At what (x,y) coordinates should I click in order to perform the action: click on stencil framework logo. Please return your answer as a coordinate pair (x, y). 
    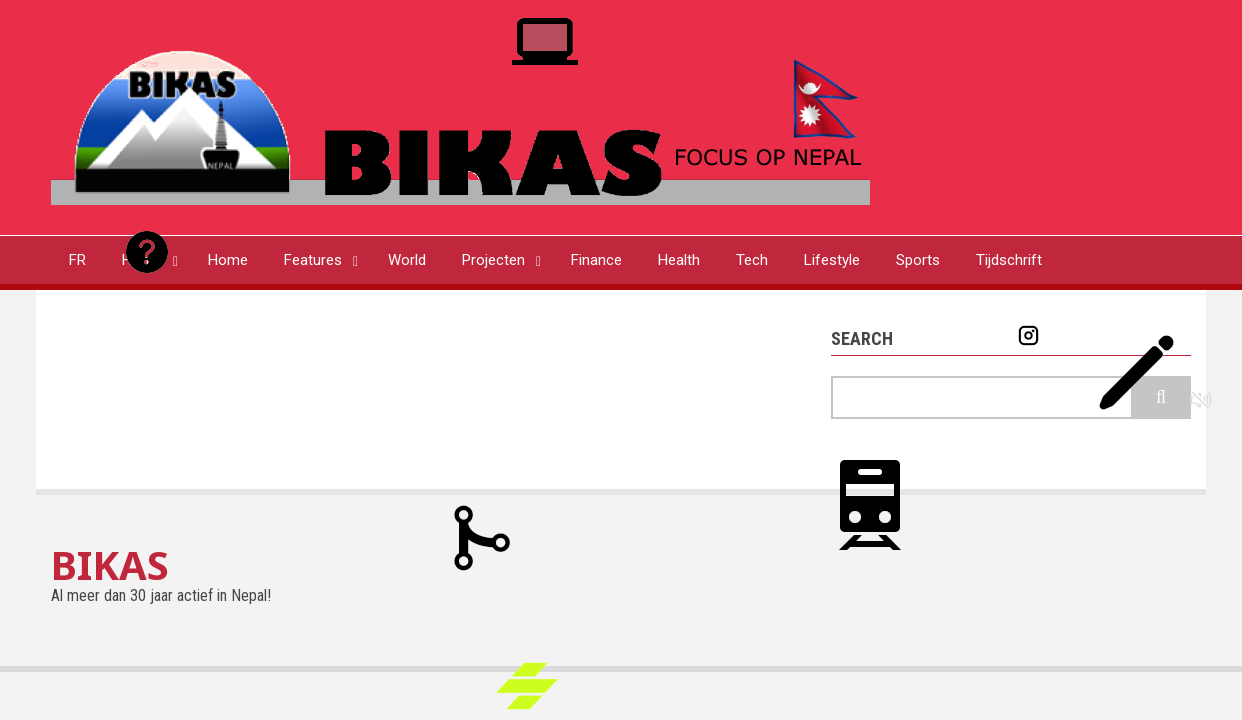
    Looking at the image, I should click on (527, 686).